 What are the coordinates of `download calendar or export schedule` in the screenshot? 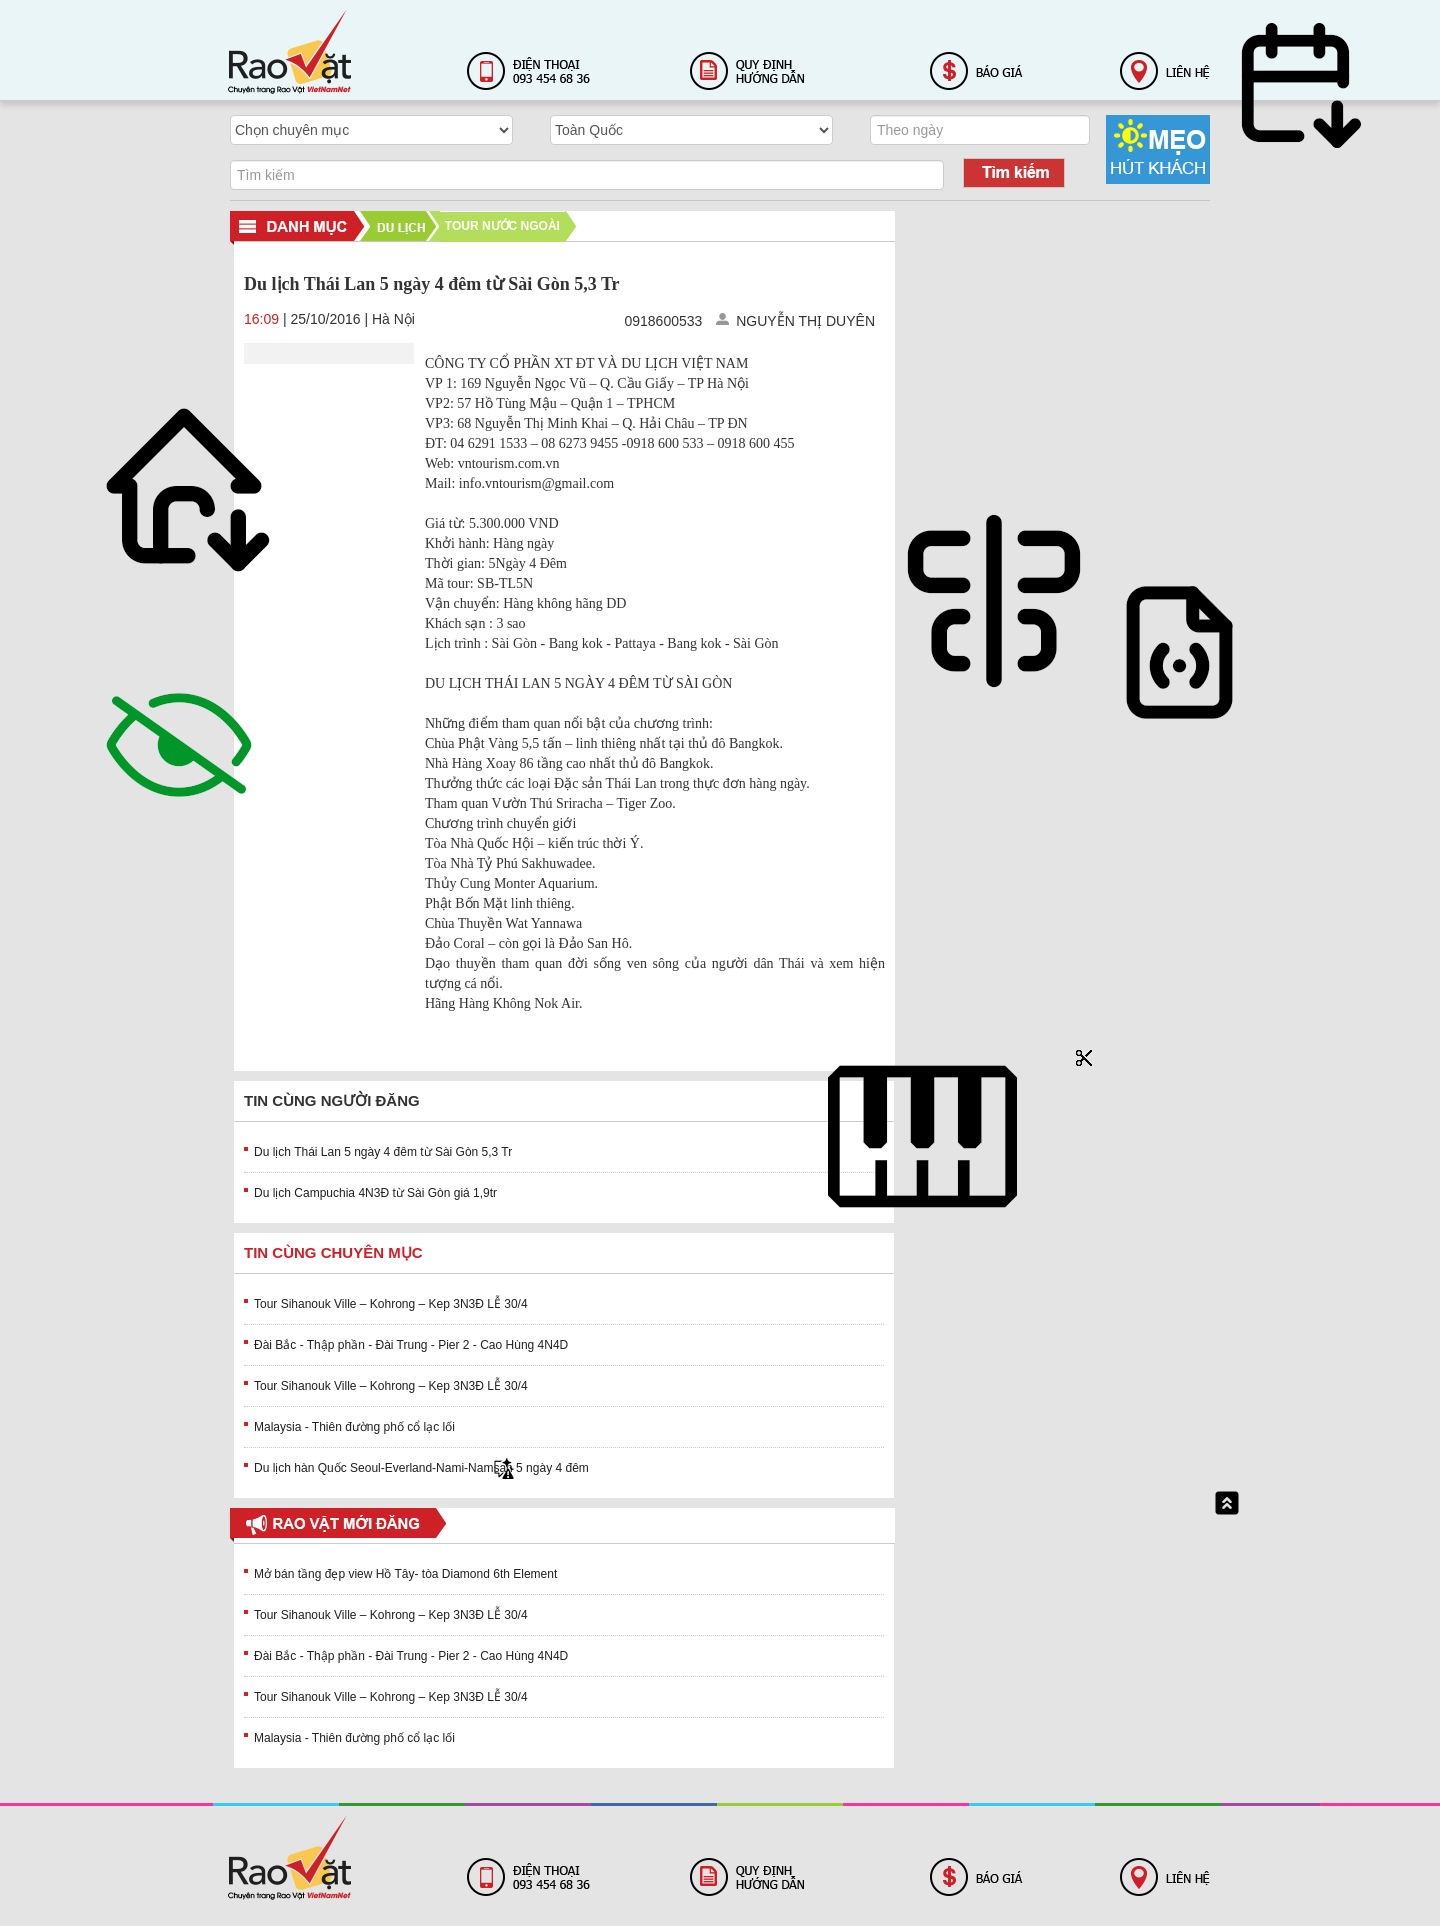 It's located at (1295, 82).